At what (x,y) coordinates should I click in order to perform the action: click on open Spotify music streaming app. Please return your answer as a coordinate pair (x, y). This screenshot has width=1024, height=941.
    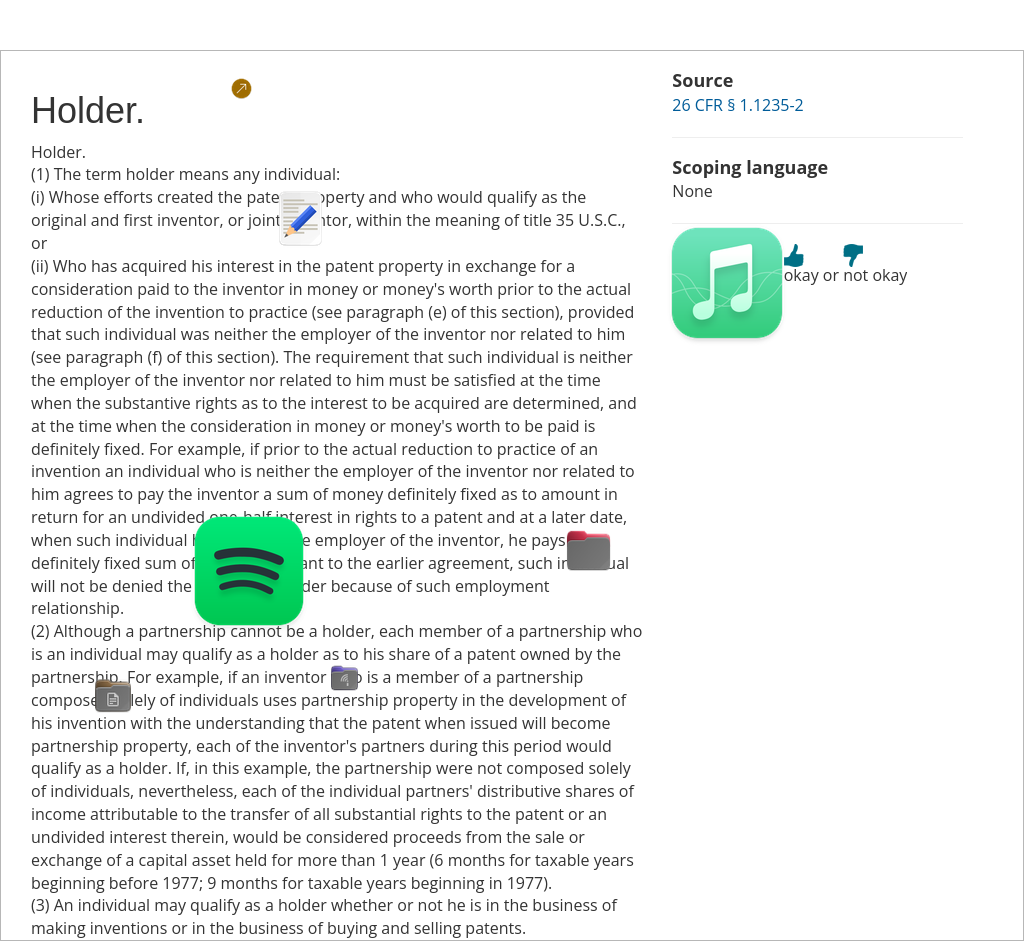
    Looking at the image, I should click on (249, 571).